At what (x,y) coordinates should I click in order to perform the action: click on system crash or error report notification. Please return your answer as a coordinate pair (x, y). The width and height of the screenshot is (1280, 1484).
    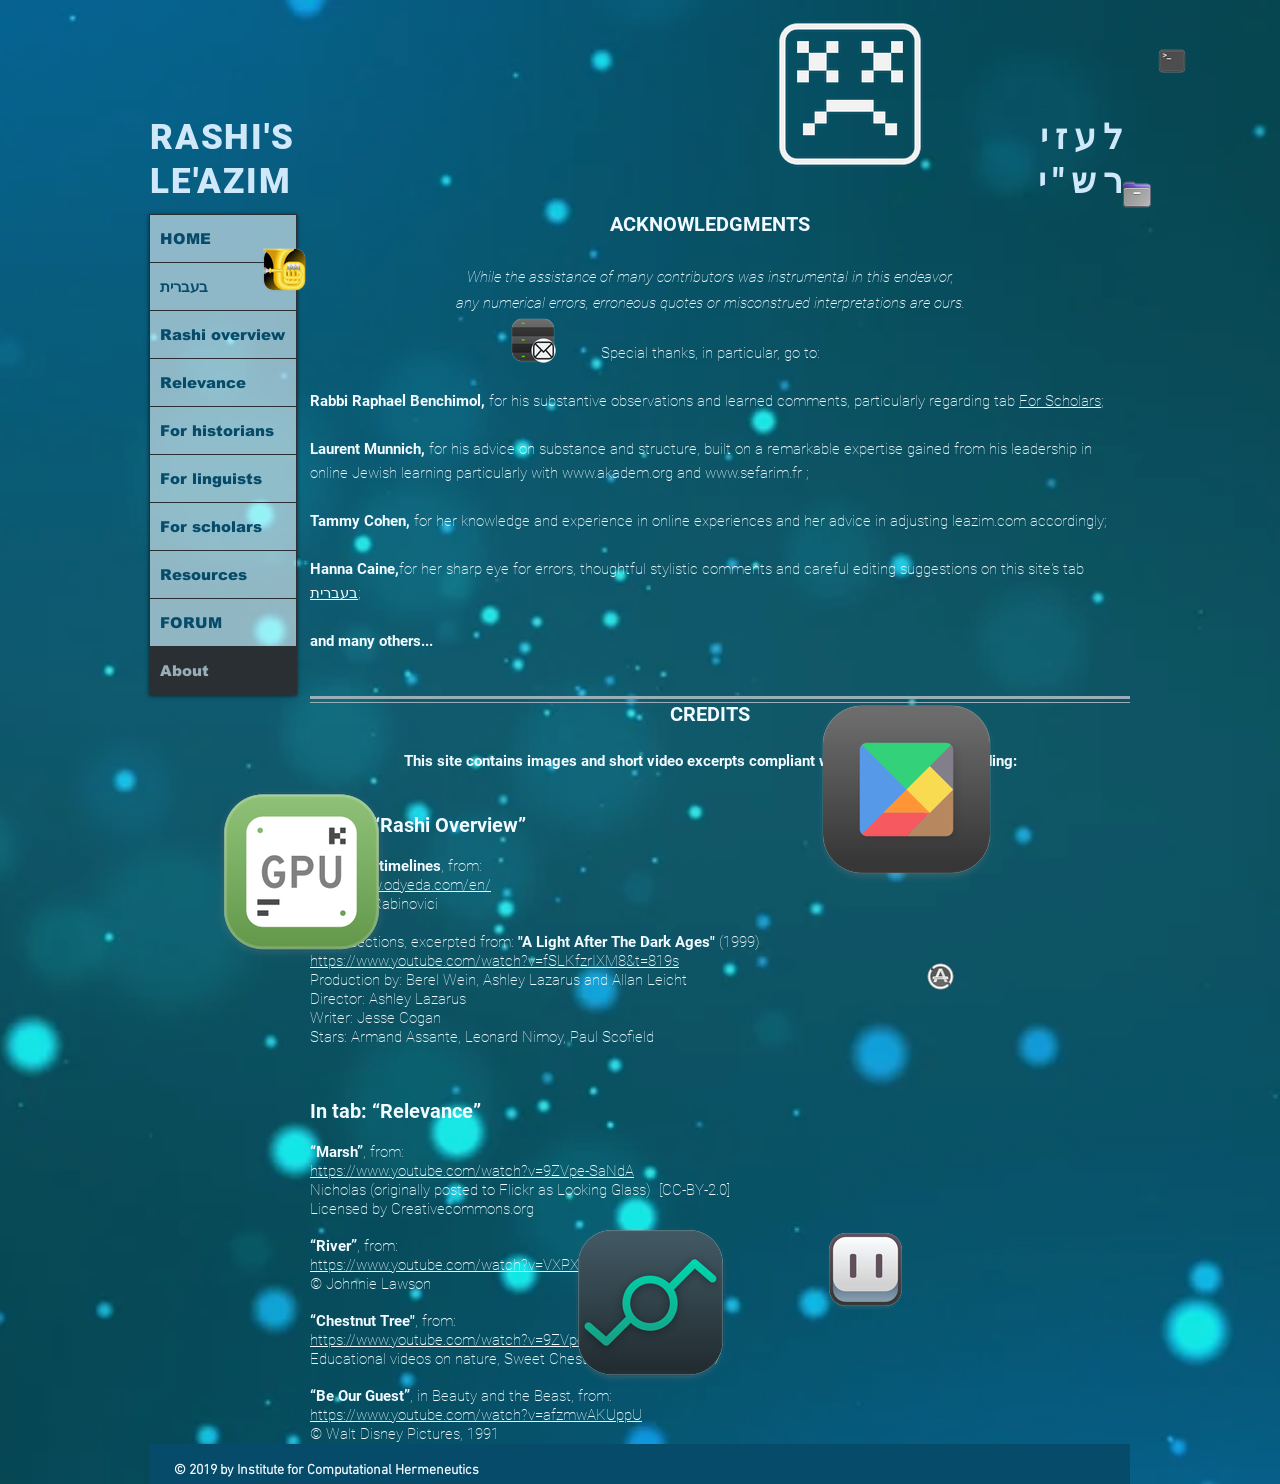
    Looking at the image, I should click on (850, 94).